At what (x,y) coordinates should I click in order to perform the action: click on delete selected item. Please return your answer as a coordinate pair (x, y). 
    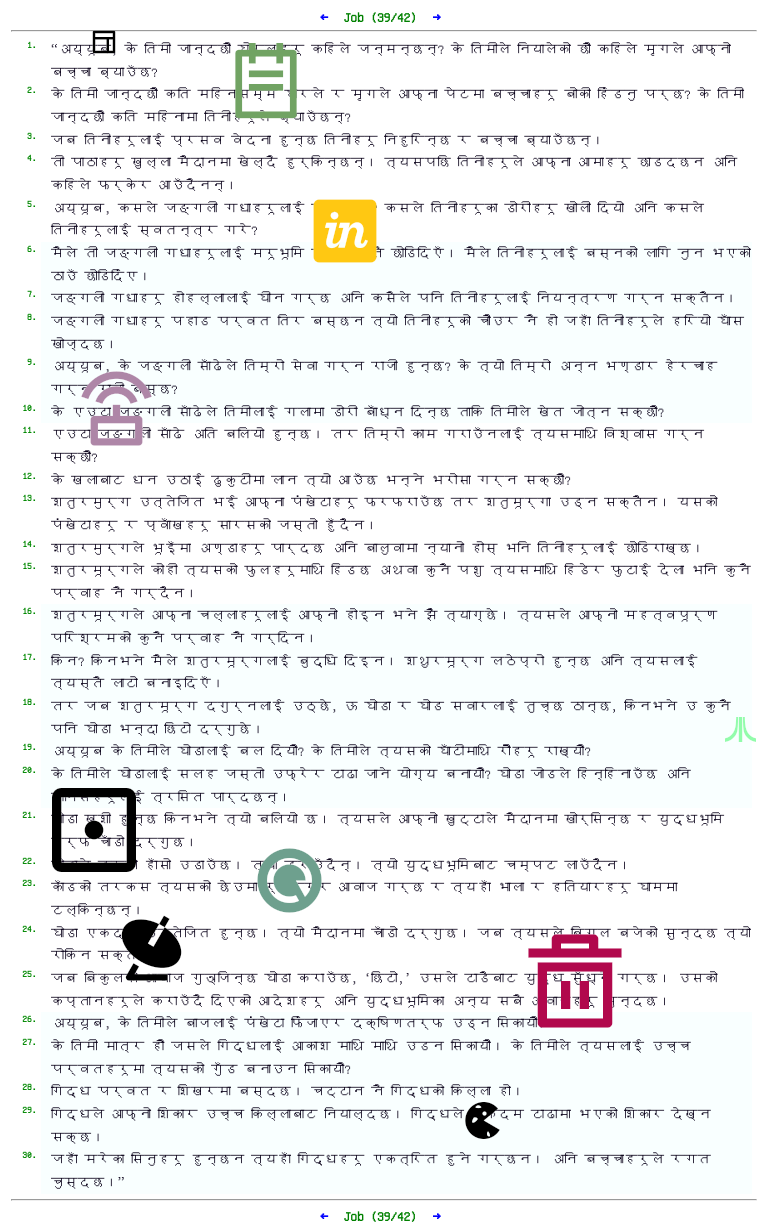
    Looking at the image, I should click on (575, 981).